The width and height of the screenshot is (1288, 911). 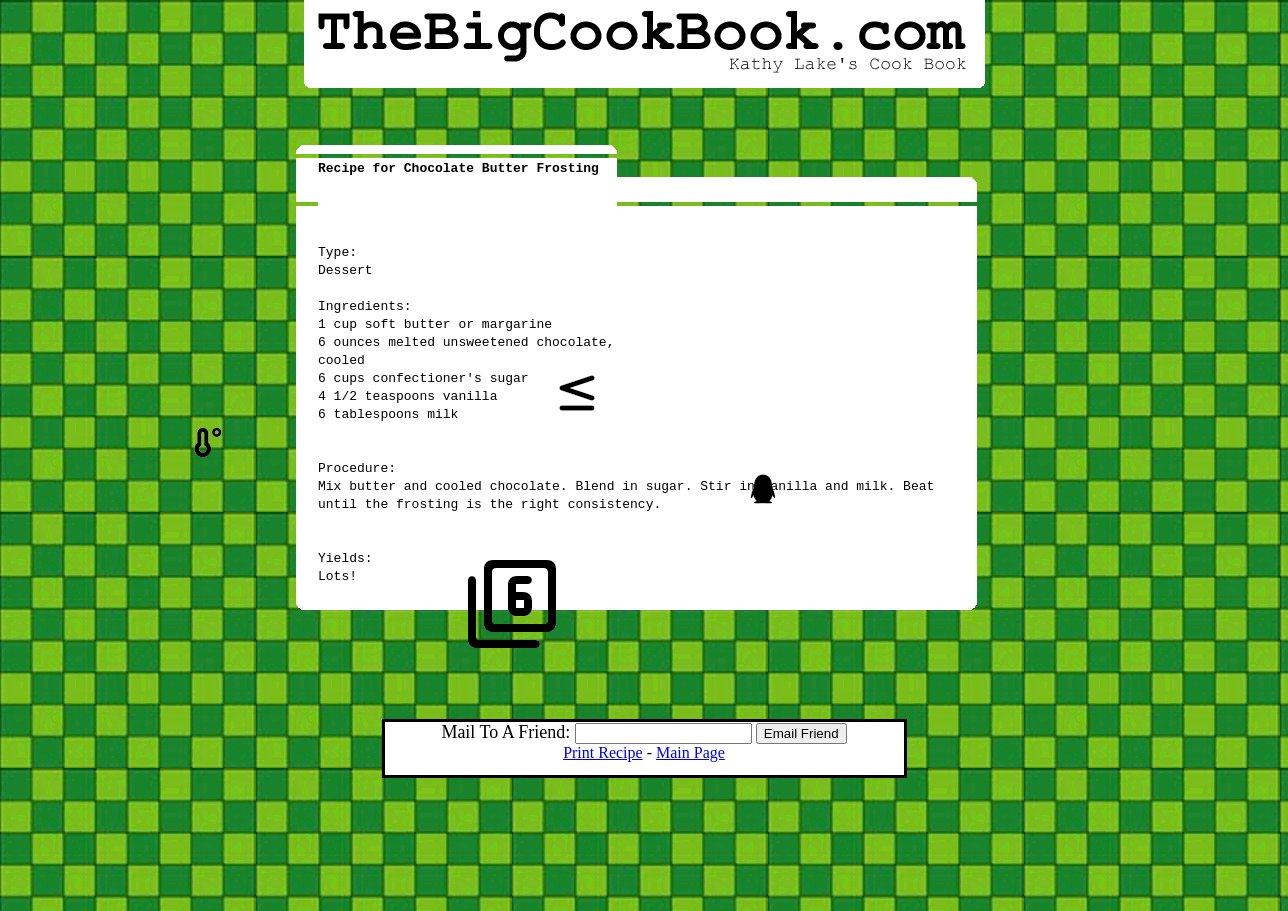 What do you see at coordinates (512, 604) in the screenshot?
I see `indicates 6 items selected or filtered` at bounding box center [512, 604].